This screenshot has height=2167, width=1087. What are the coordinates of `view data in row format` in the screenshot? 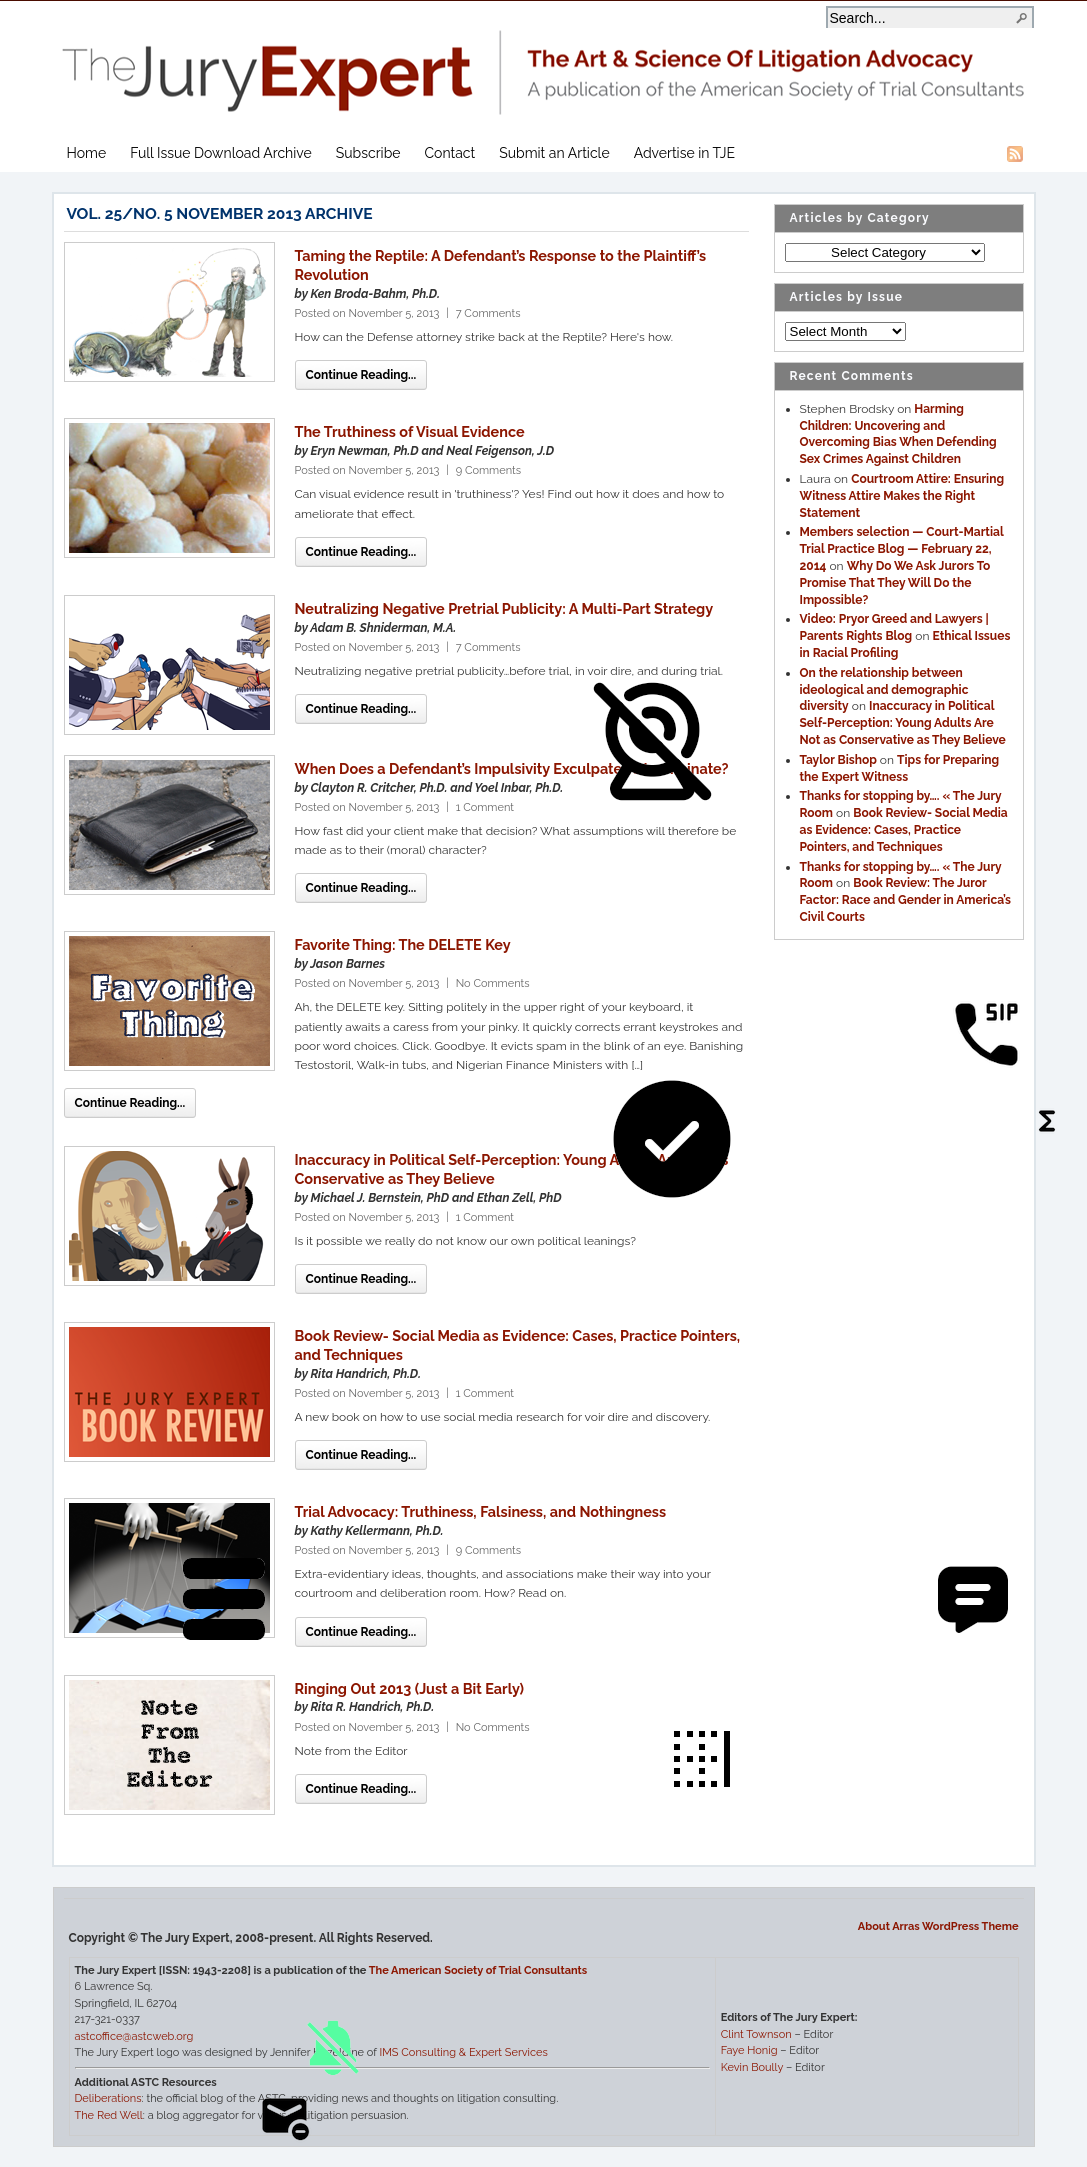 It's located at (224, 1599).